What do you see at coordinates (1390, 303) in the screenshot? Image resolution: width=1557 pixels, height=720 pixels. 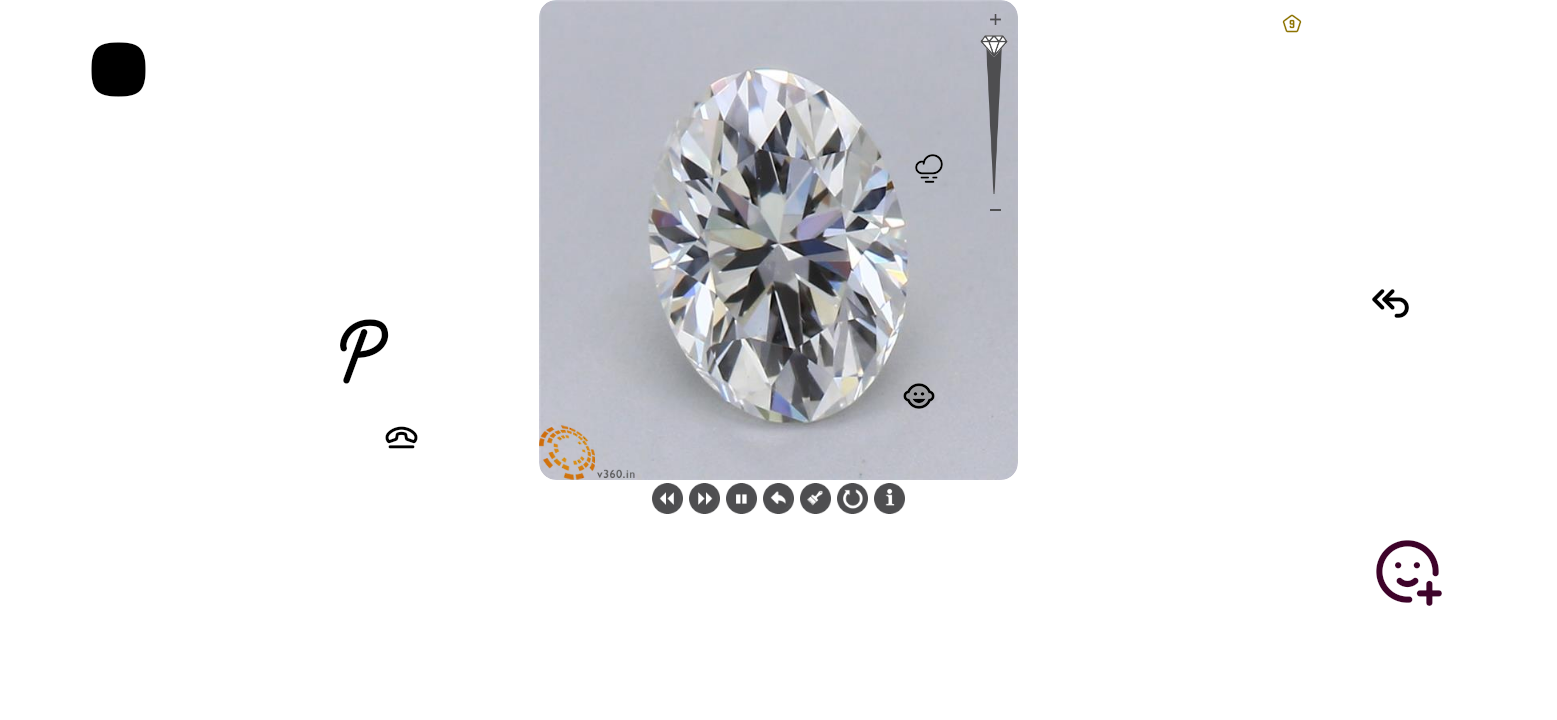 I see `undo multiple actions` at bounding box center [1390, 303].